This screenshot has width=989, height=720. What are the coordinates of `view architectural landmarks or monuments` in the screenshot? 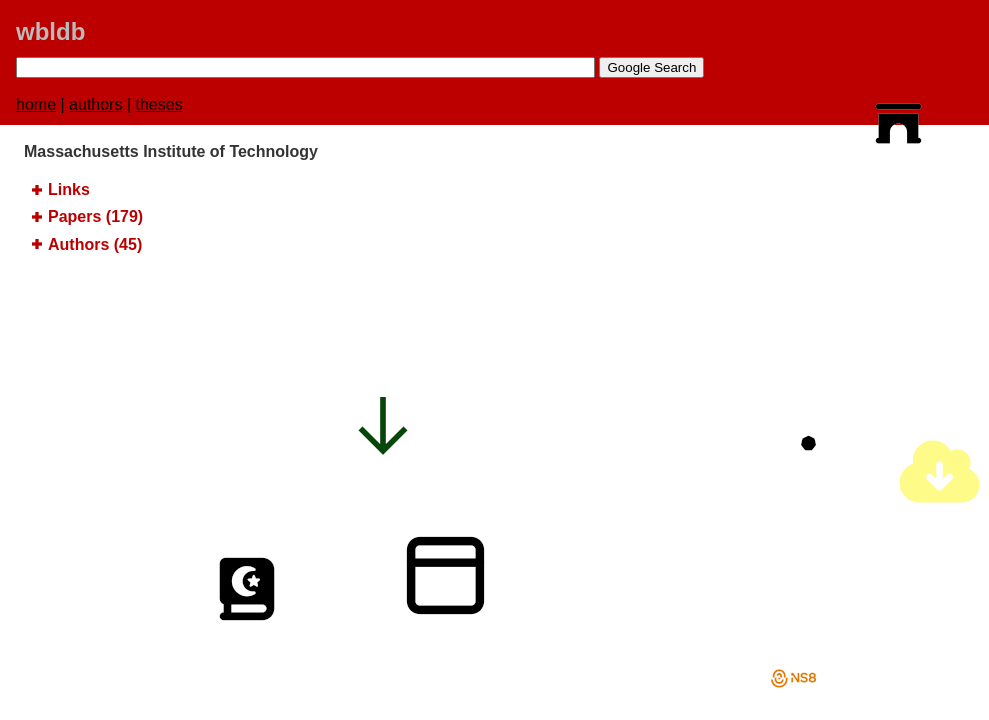 It's located at (898, 123).